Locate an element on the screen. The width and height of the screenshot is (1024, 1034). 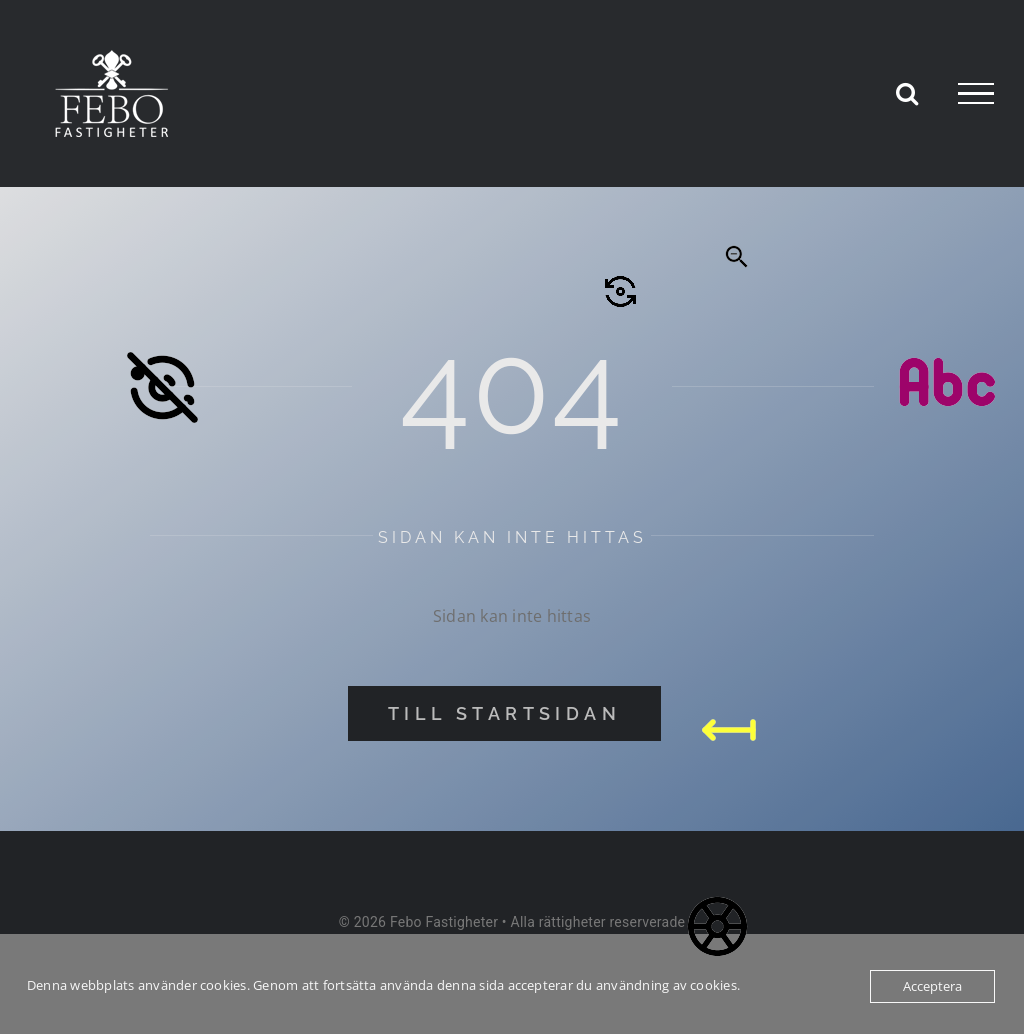
access text formatting options is located at coordinates (948, 382).